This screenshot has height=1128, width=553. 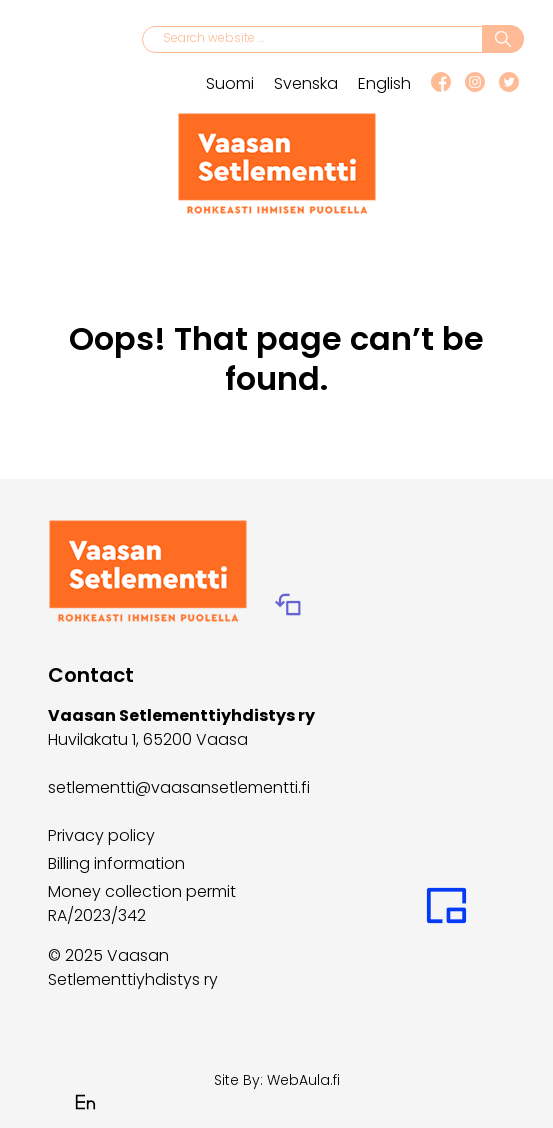 What do you see at coordinates (288, 604) in the screenshot?
I see `rotate object counterclockwise` at bounding box center [288, 604].